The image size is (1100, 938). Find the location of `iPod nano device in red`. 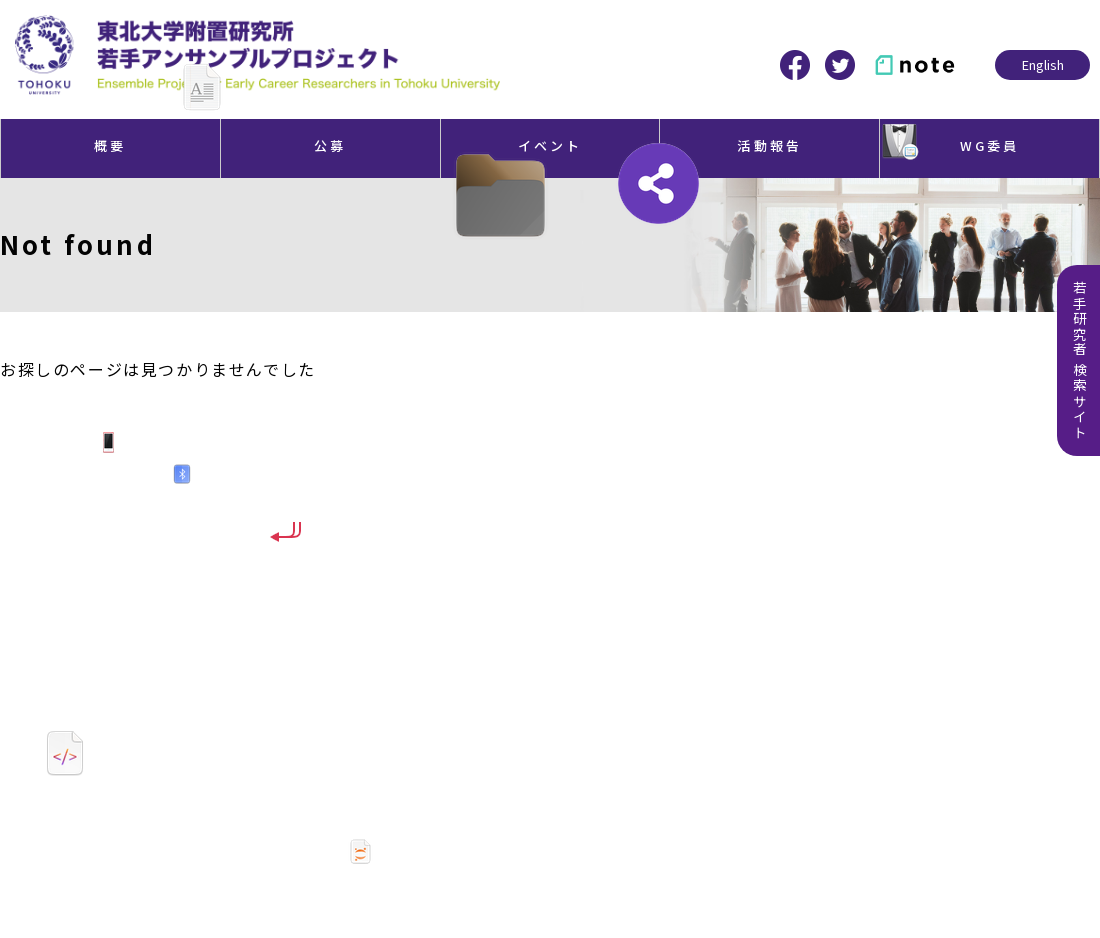

iPod nano device in red is located at coordinates (108, 442).